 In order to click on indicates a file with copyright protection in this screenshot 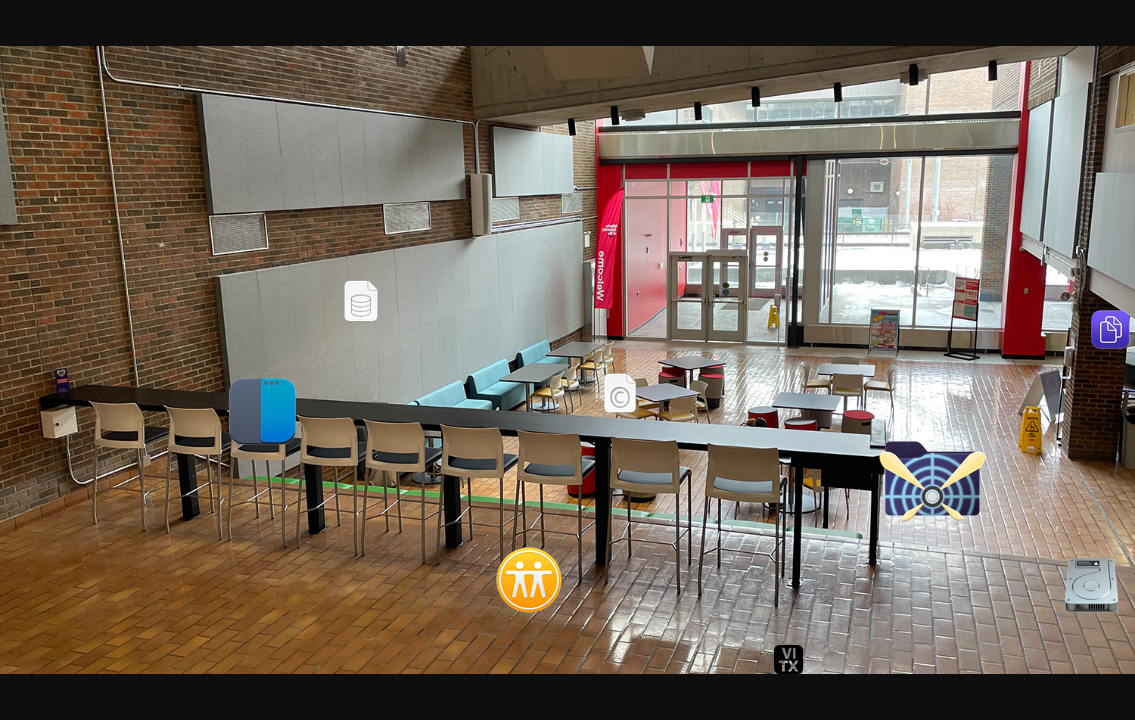, I will do `click(620, 393)`.